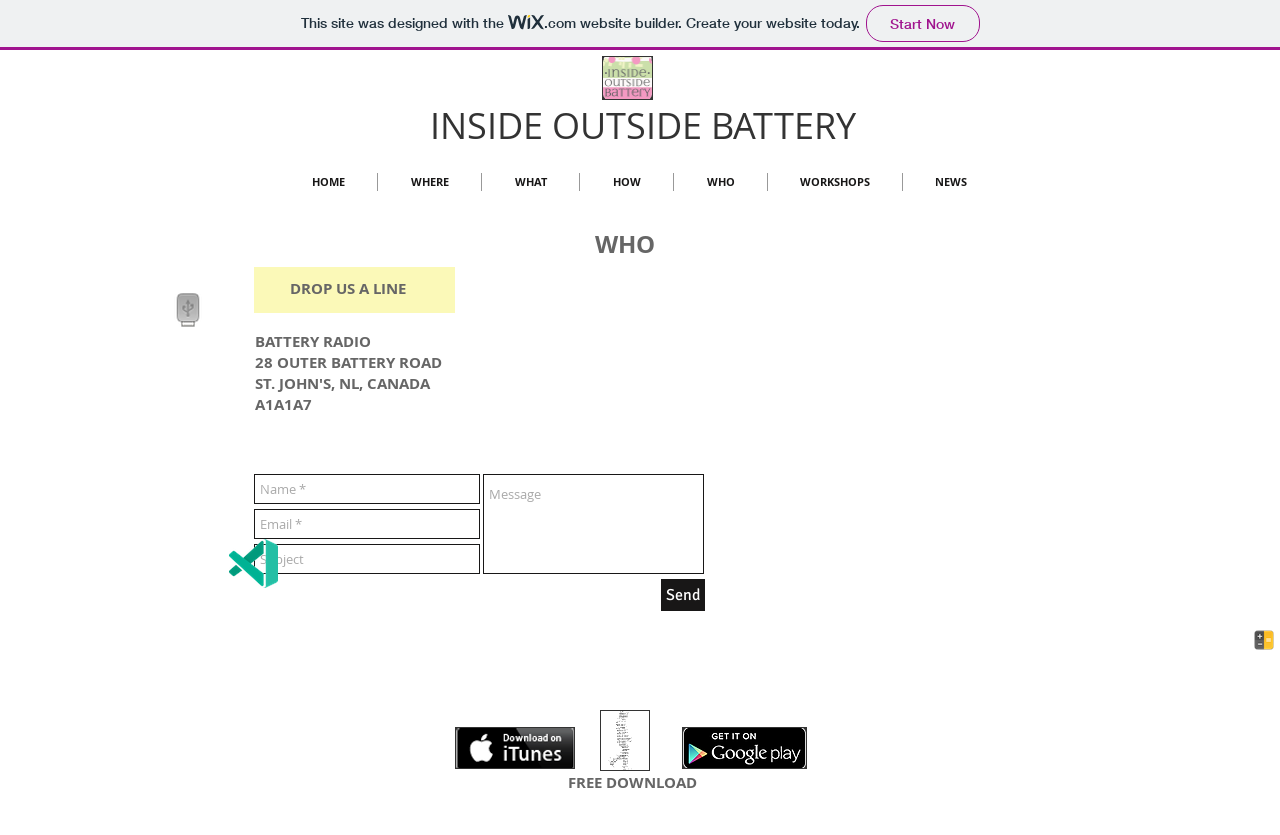 This screenshot has height=835, width=1280. Describe the element at coordinates (1264, 640) in the screenshot. I see `open the calculator app` at that location.